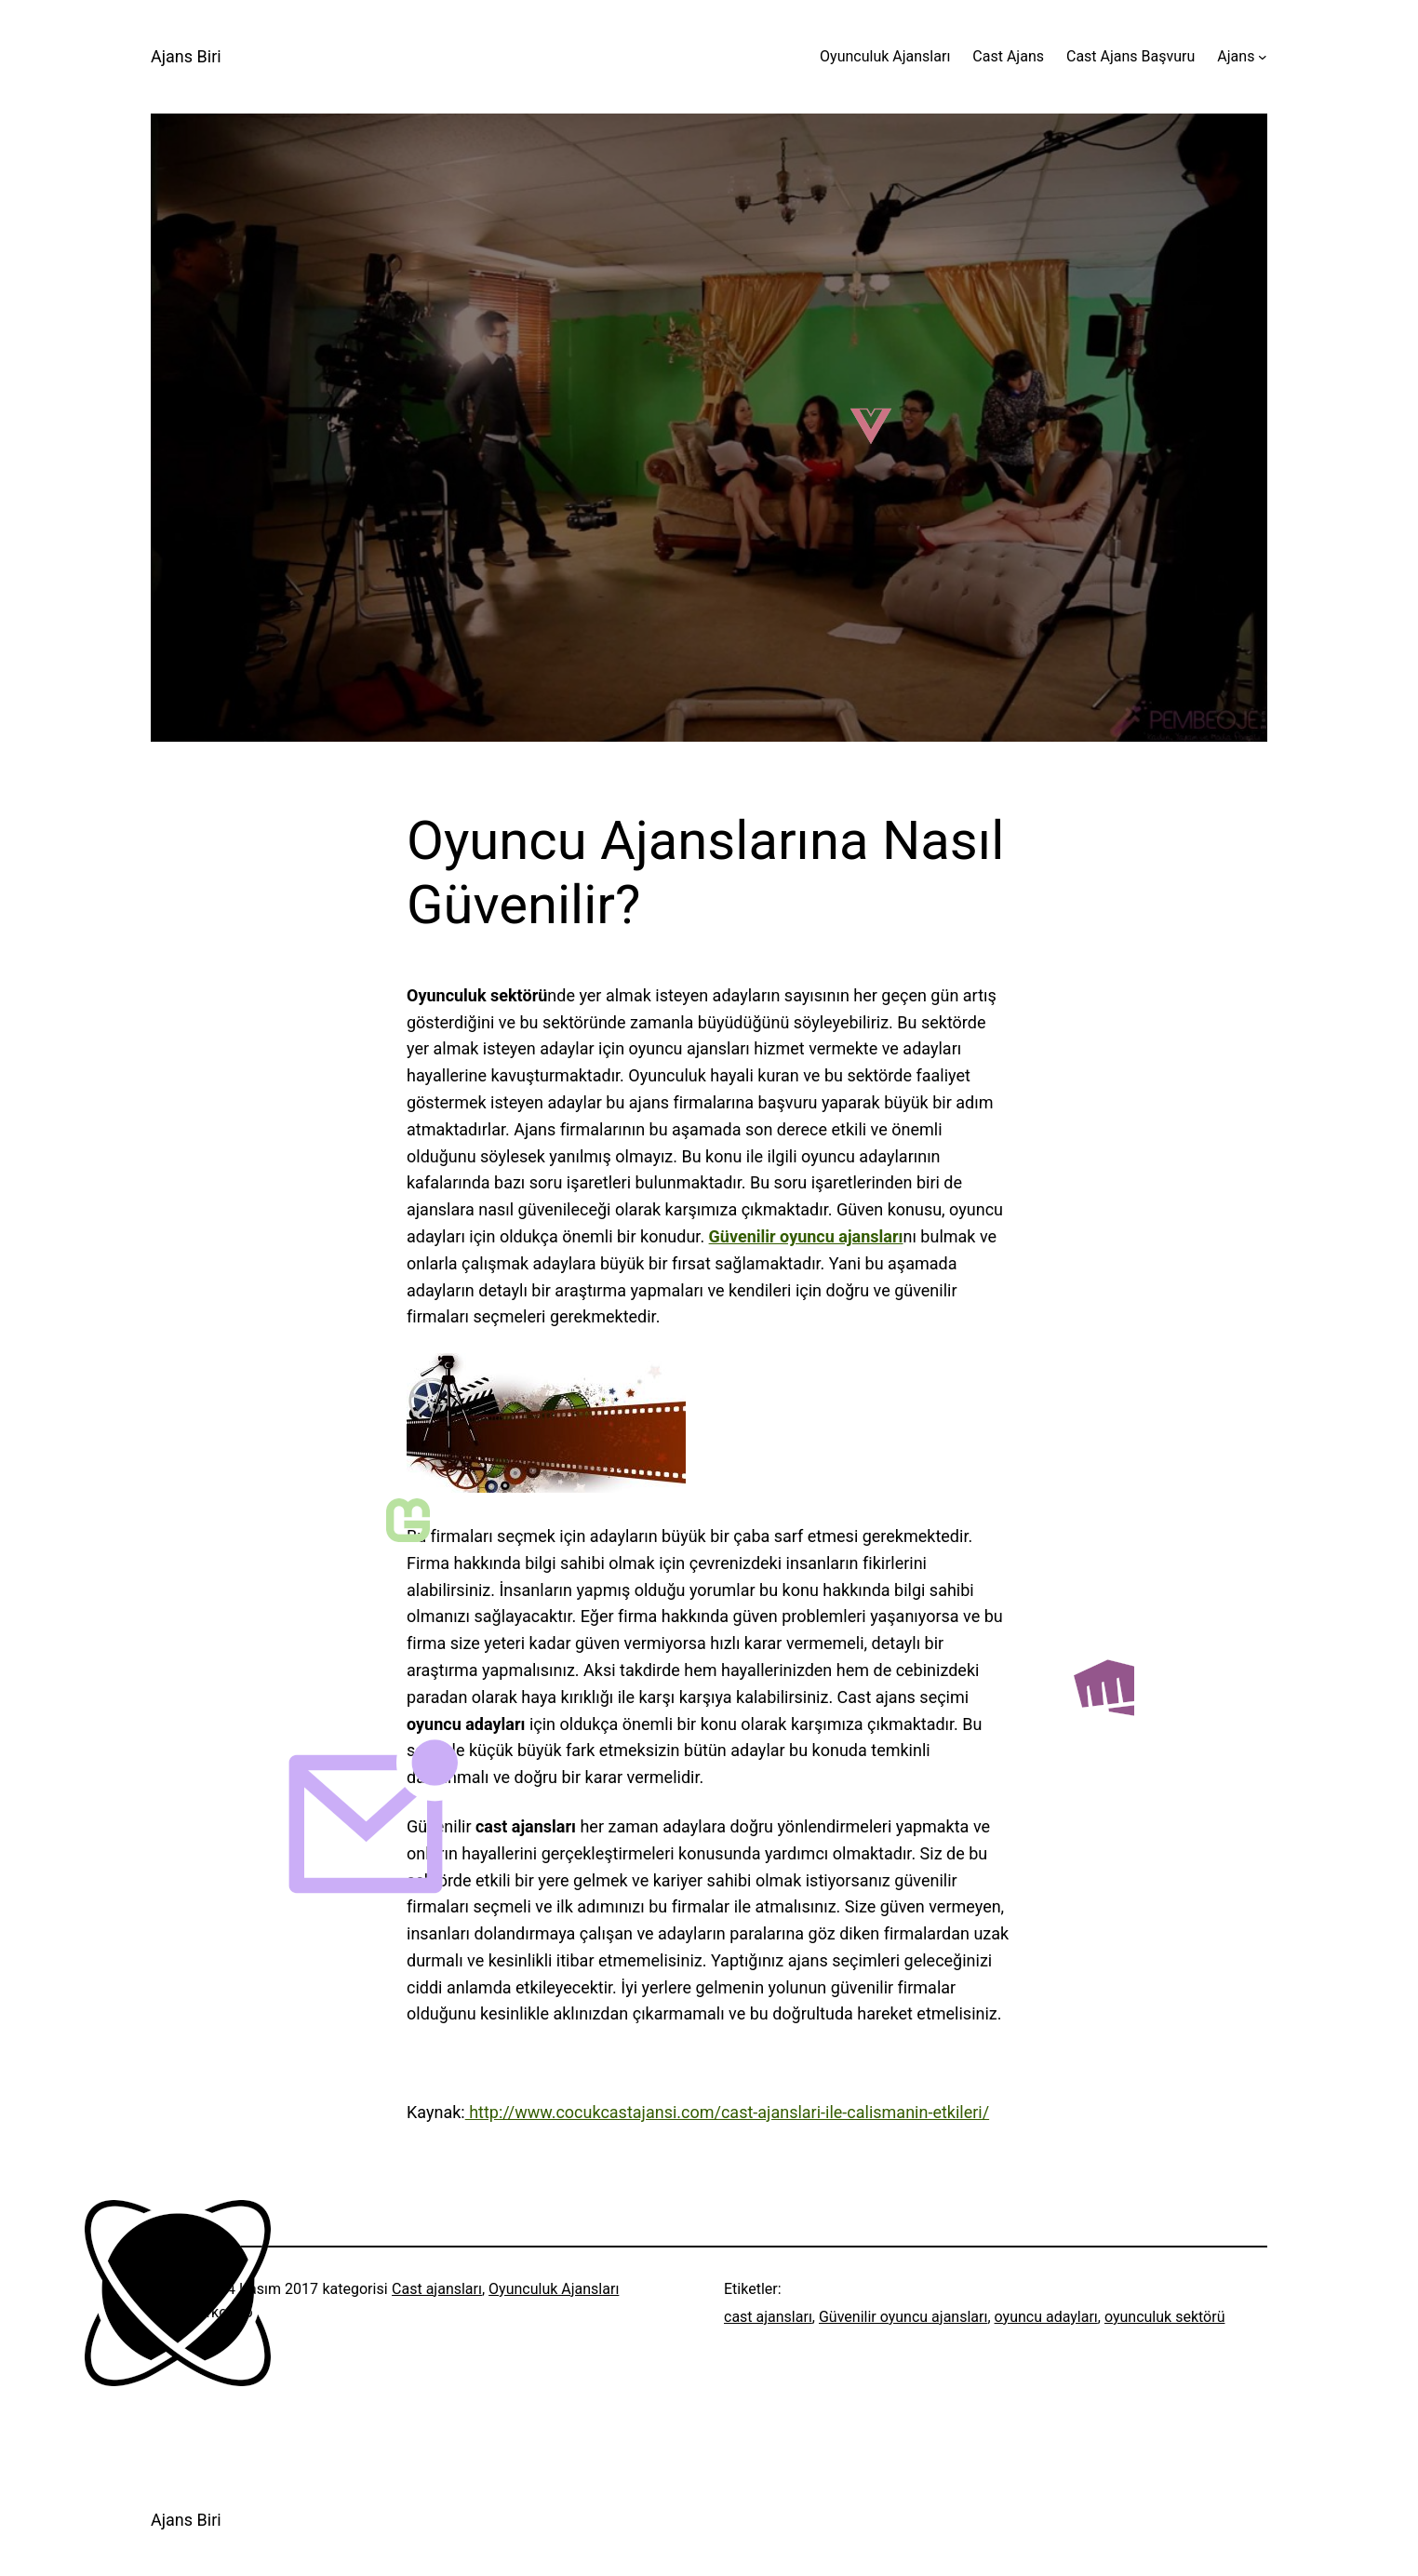 This screenshot has height=2576, width=1418. What do you see at coordinates (1104, 1687) in the screenshot?
I see `riot games logo` at bounding box center [1104, 1687].